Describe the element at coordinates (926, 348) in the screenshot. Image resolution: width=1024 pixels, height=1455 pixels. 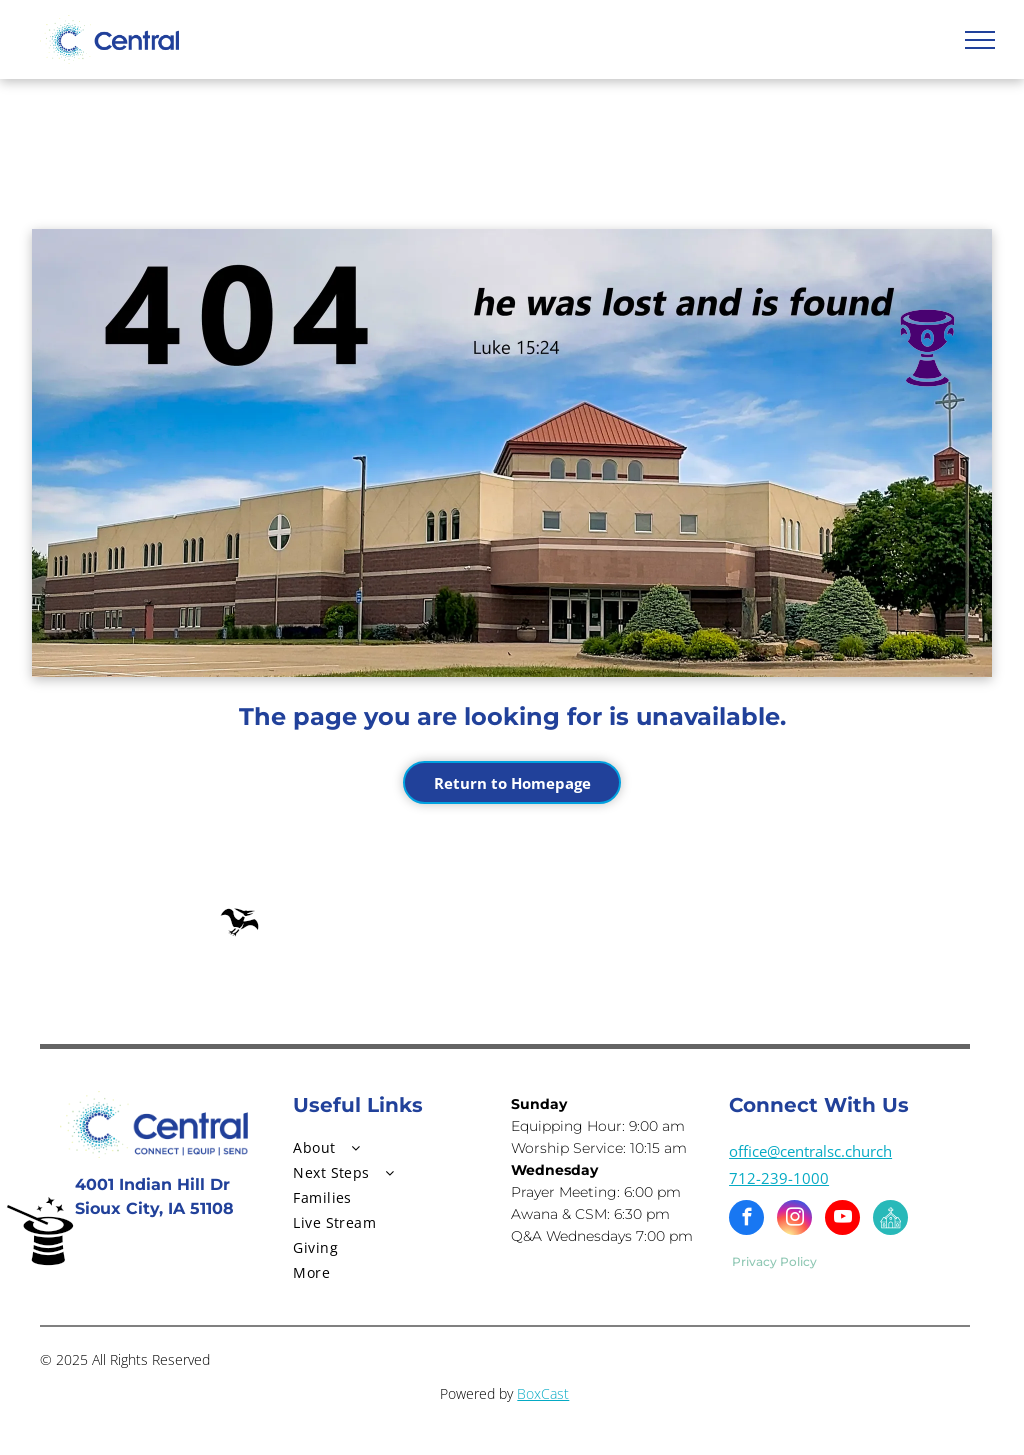
I see `view achievements or trophies` at that location.